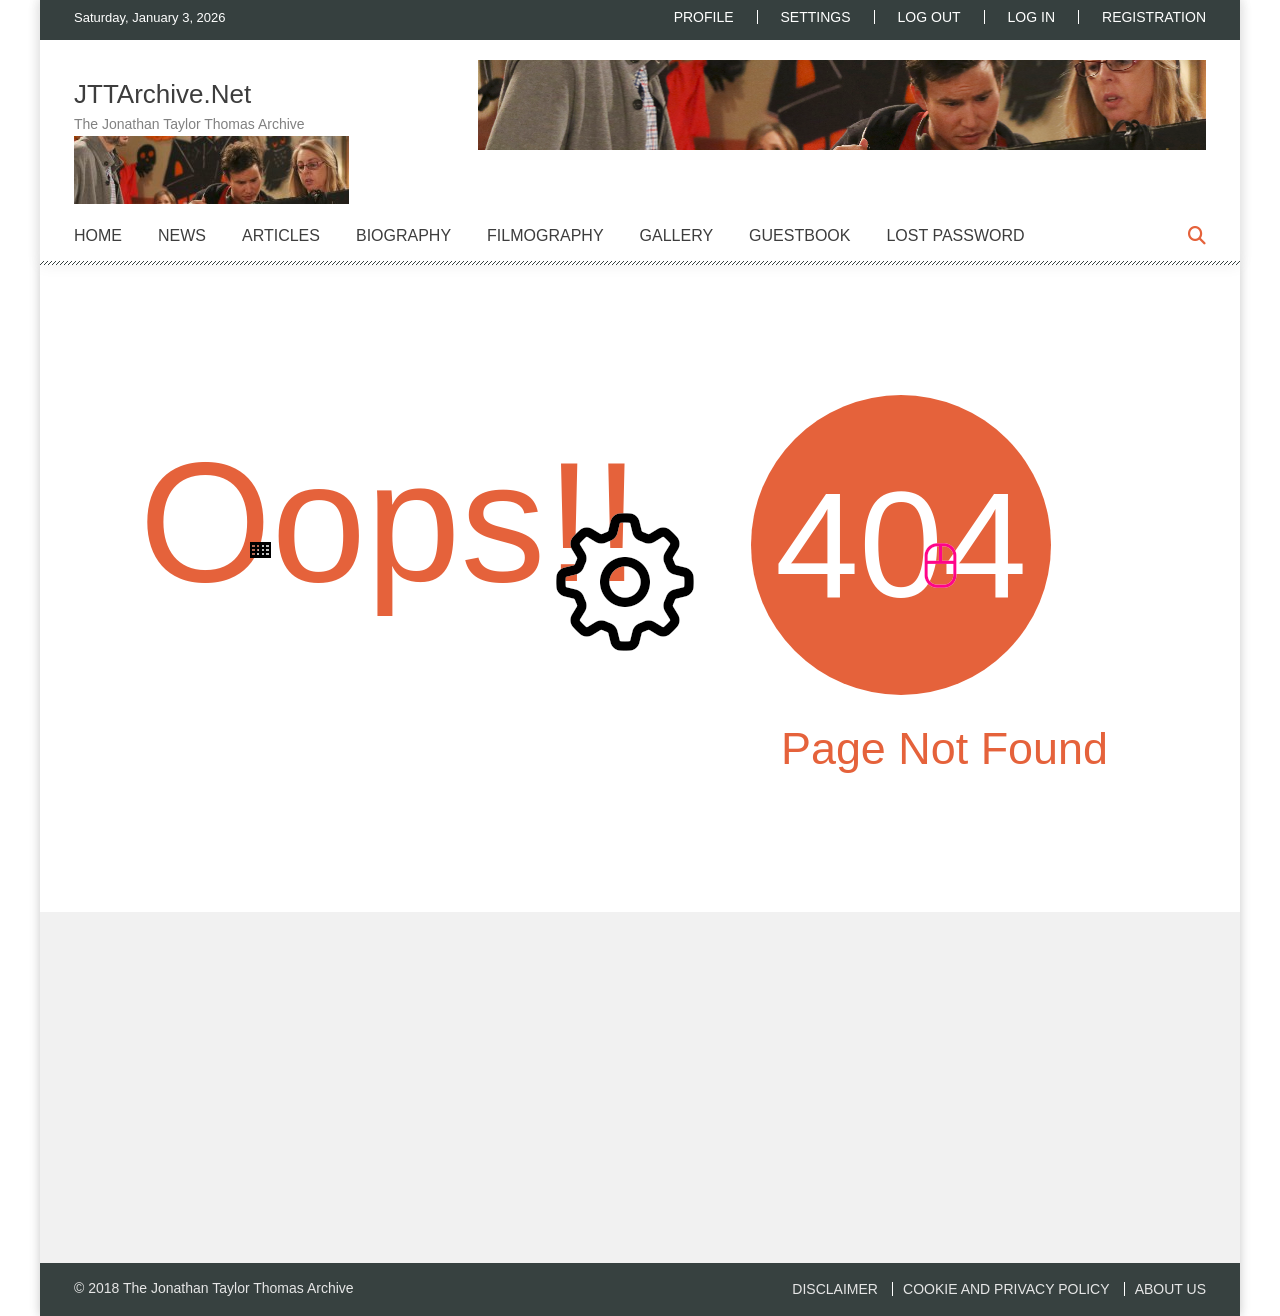 The width and height of the screenshot is (1280, 1316). What do you see at coordinates (625, 582) in the screenshot?
I see `access settings or preferences` at bounding box center [625, 582].